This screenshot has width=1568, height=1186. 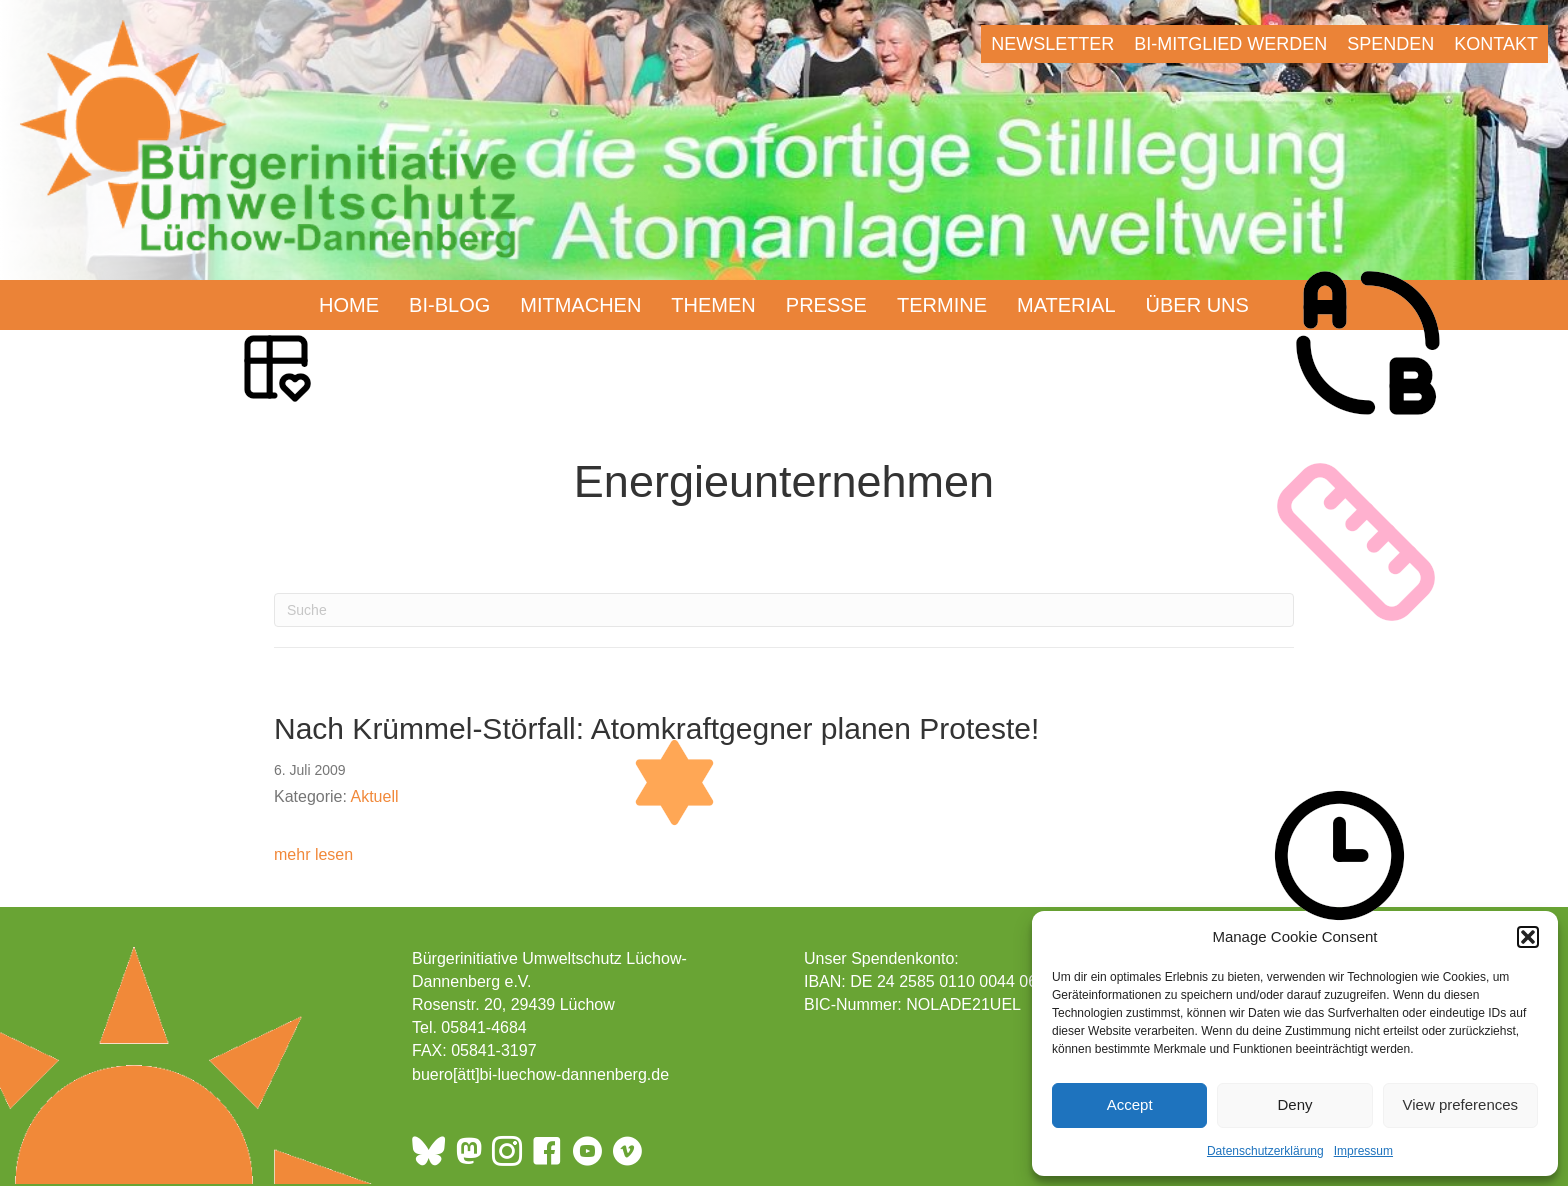 I want to click on access measurement tools, so click(x=1356, y=542).